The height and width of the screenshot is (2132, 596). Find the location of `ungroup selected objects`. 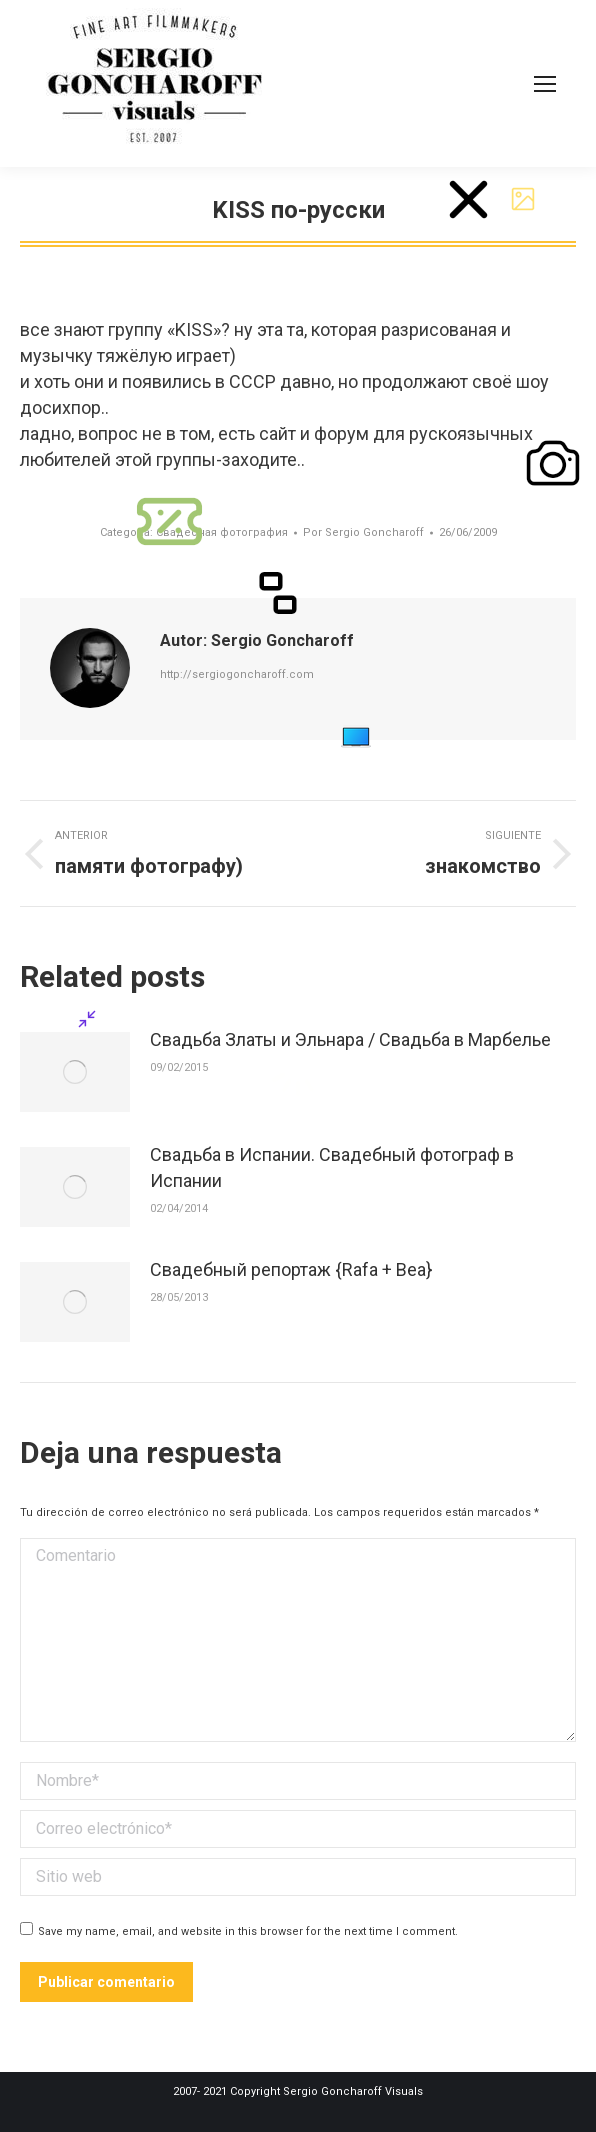

ungroup selected objects is located at coordinates (278, 593).